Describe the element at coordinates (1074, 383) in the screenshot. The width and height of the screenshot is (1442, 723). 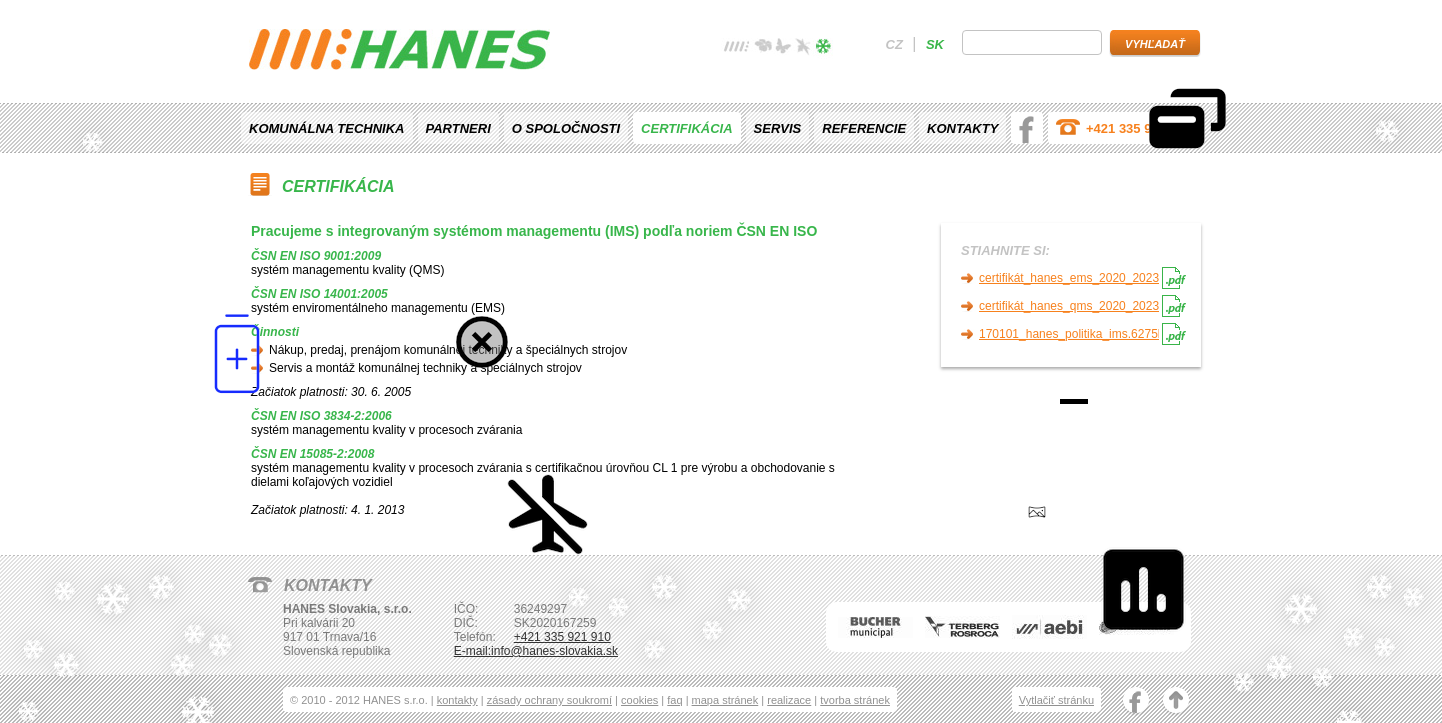
I see `minimize window to taskbar` at that location.